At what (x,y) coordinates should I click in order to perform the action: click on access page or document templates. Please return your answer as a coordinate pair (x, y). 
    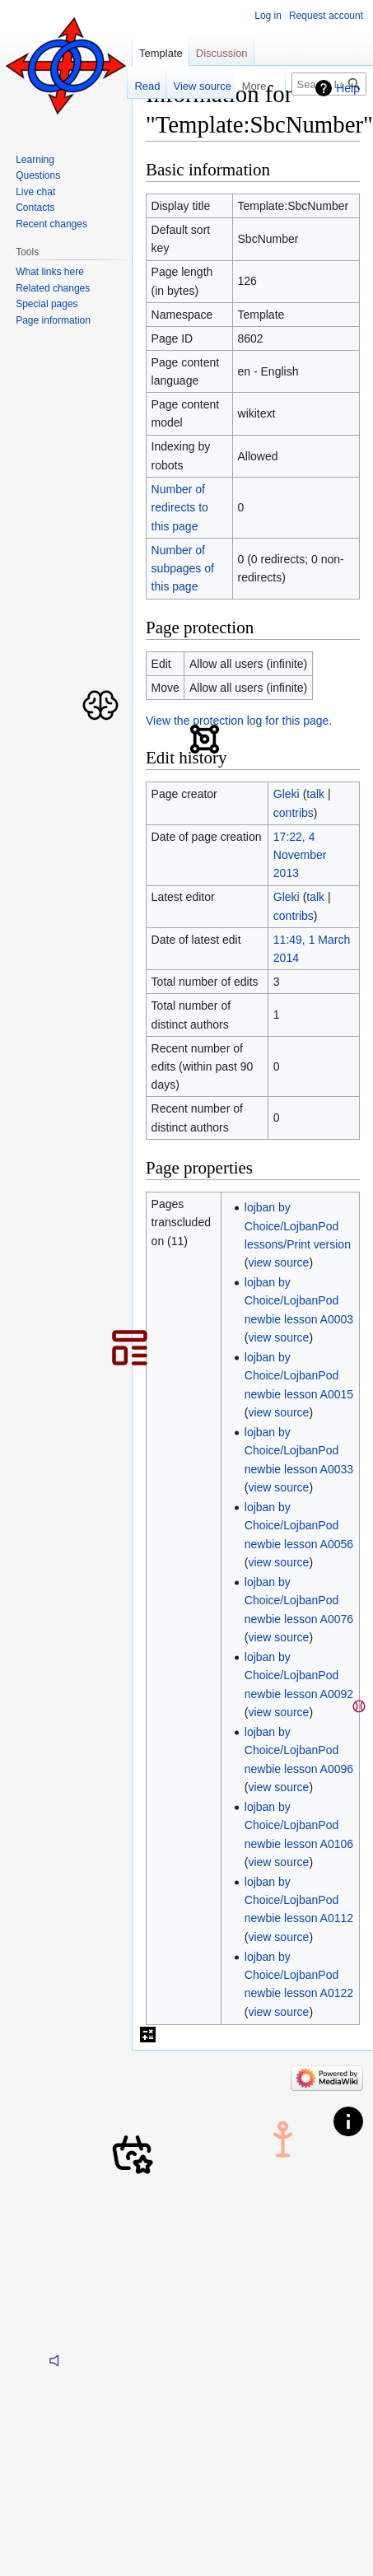
    Looking at the image, I should click on (129, 1347).